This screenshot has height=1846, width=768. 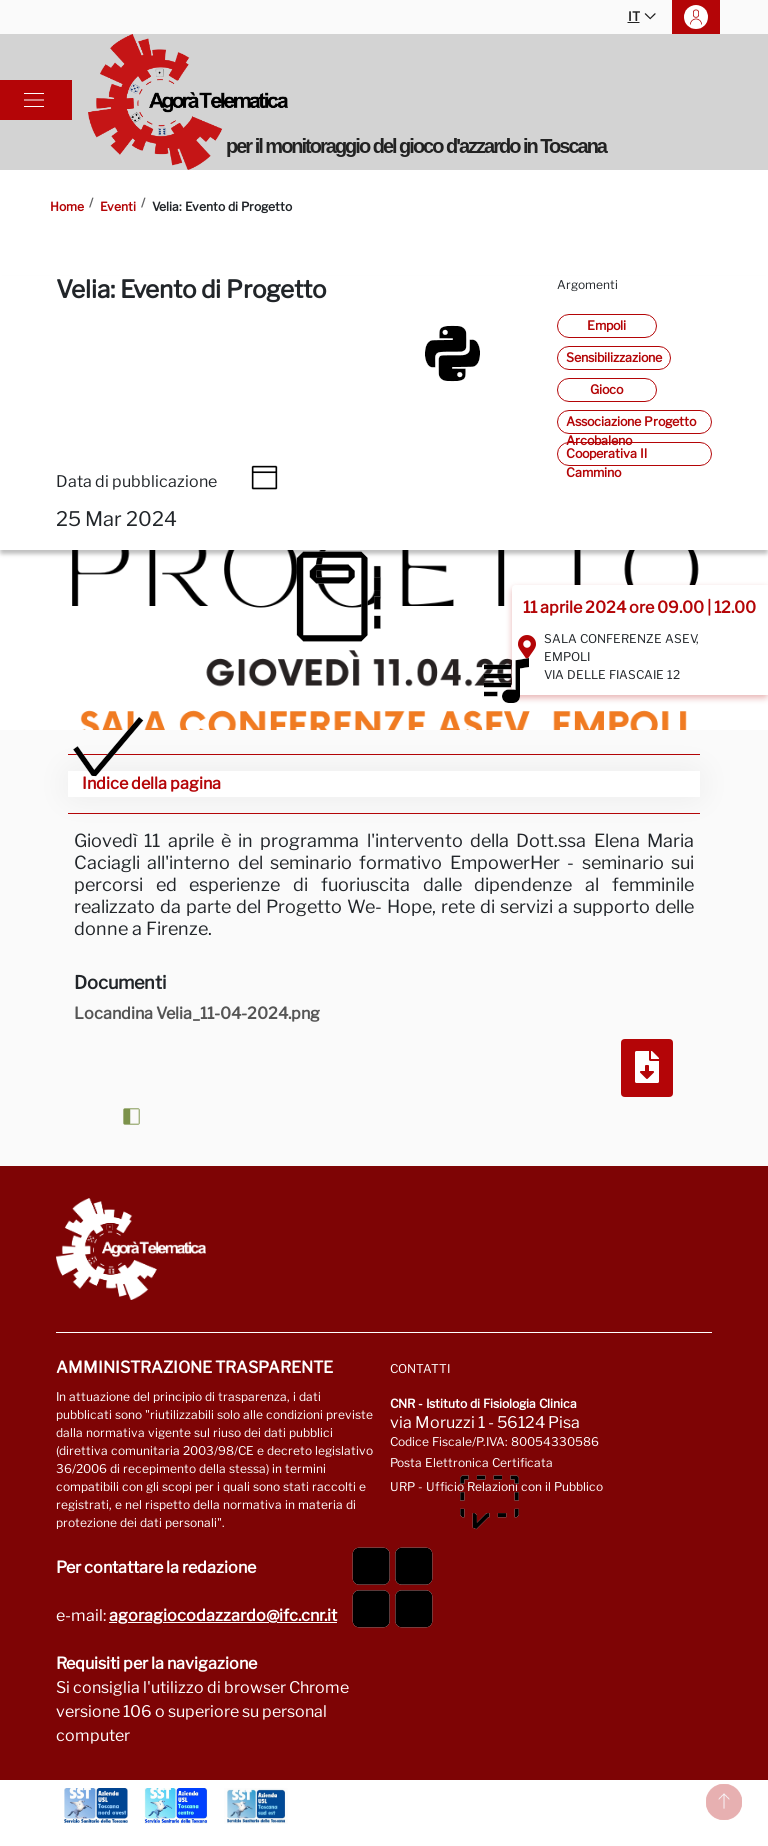 What do you see at coordinates (107, 746) in the screenshot?
I see `confirm or submit an action` at bounding box center [107, 746].